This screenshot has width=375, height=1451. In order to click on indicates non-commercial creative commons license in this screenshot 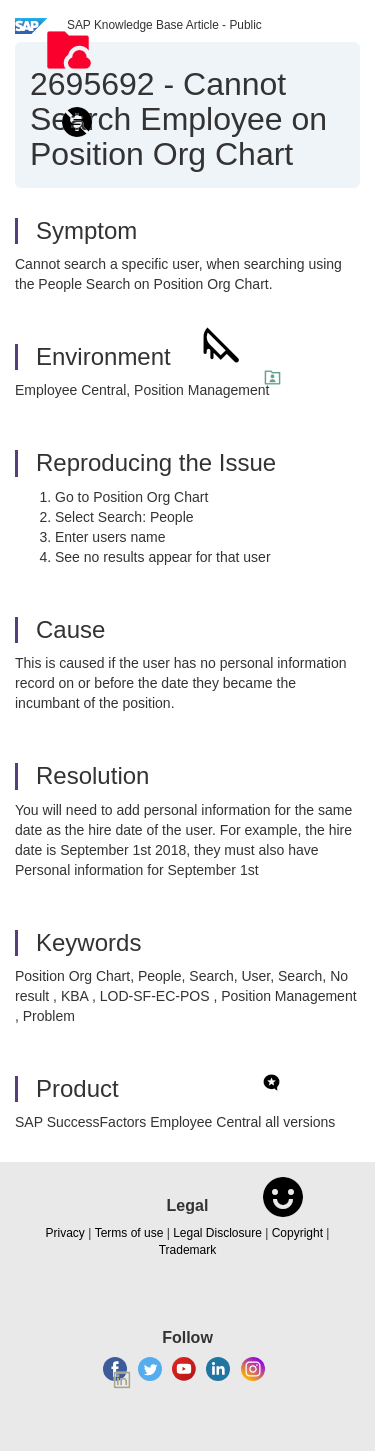, I will do `click(77, 122)`.